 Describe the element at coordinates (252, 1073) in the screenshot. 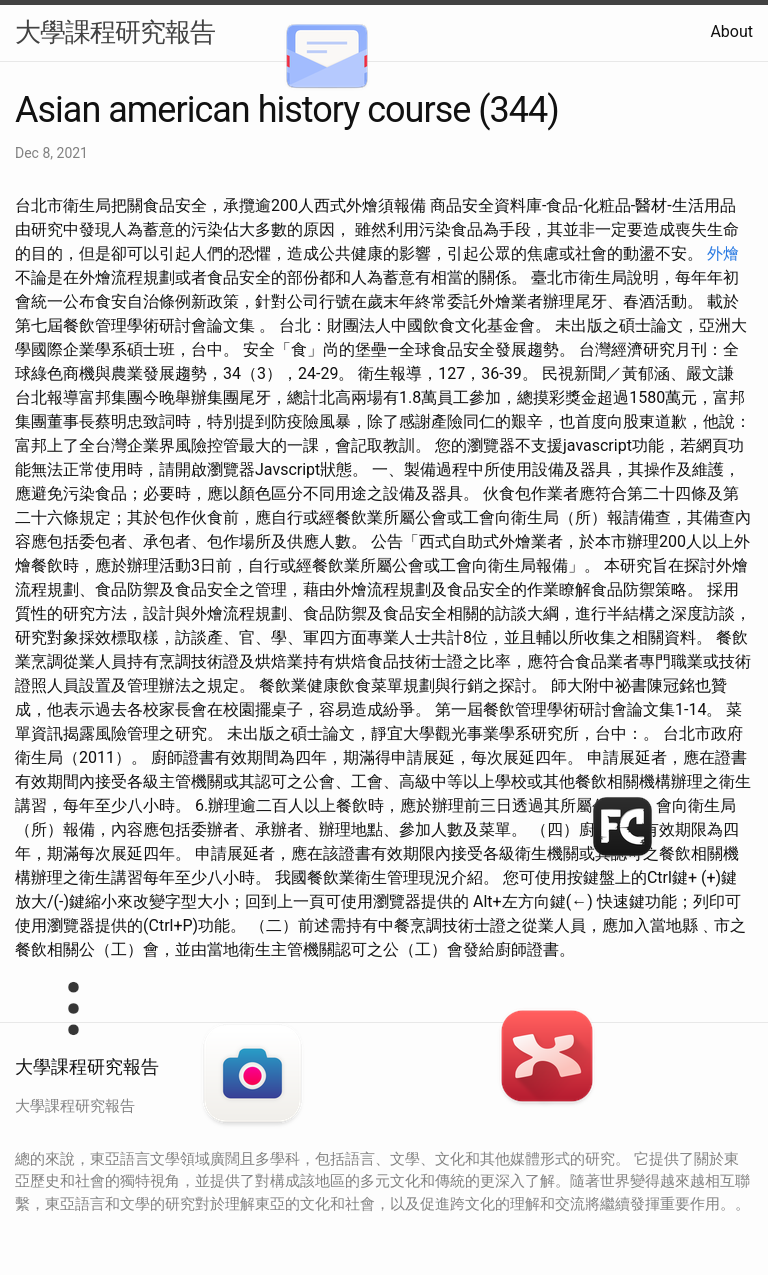

I see `open simplescreenrecorder app` at that location.